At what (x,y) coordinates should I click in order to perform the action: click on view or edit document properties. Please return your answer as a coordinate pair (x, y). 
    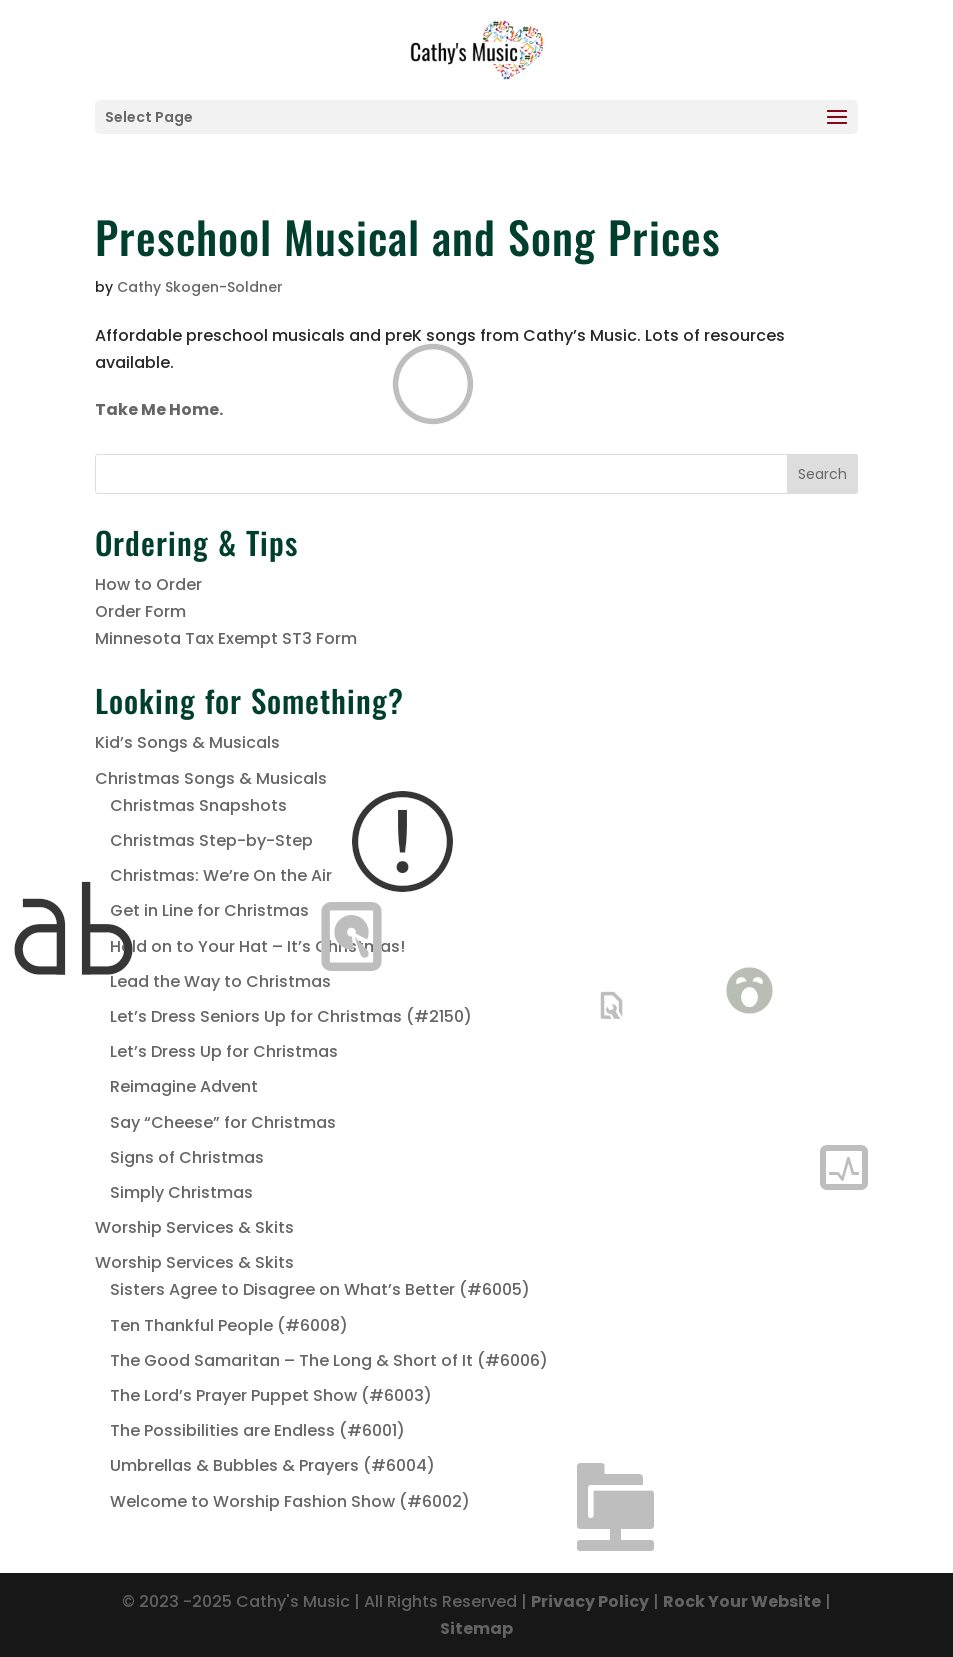
    Looking at the image, I should click on (611, 1004).